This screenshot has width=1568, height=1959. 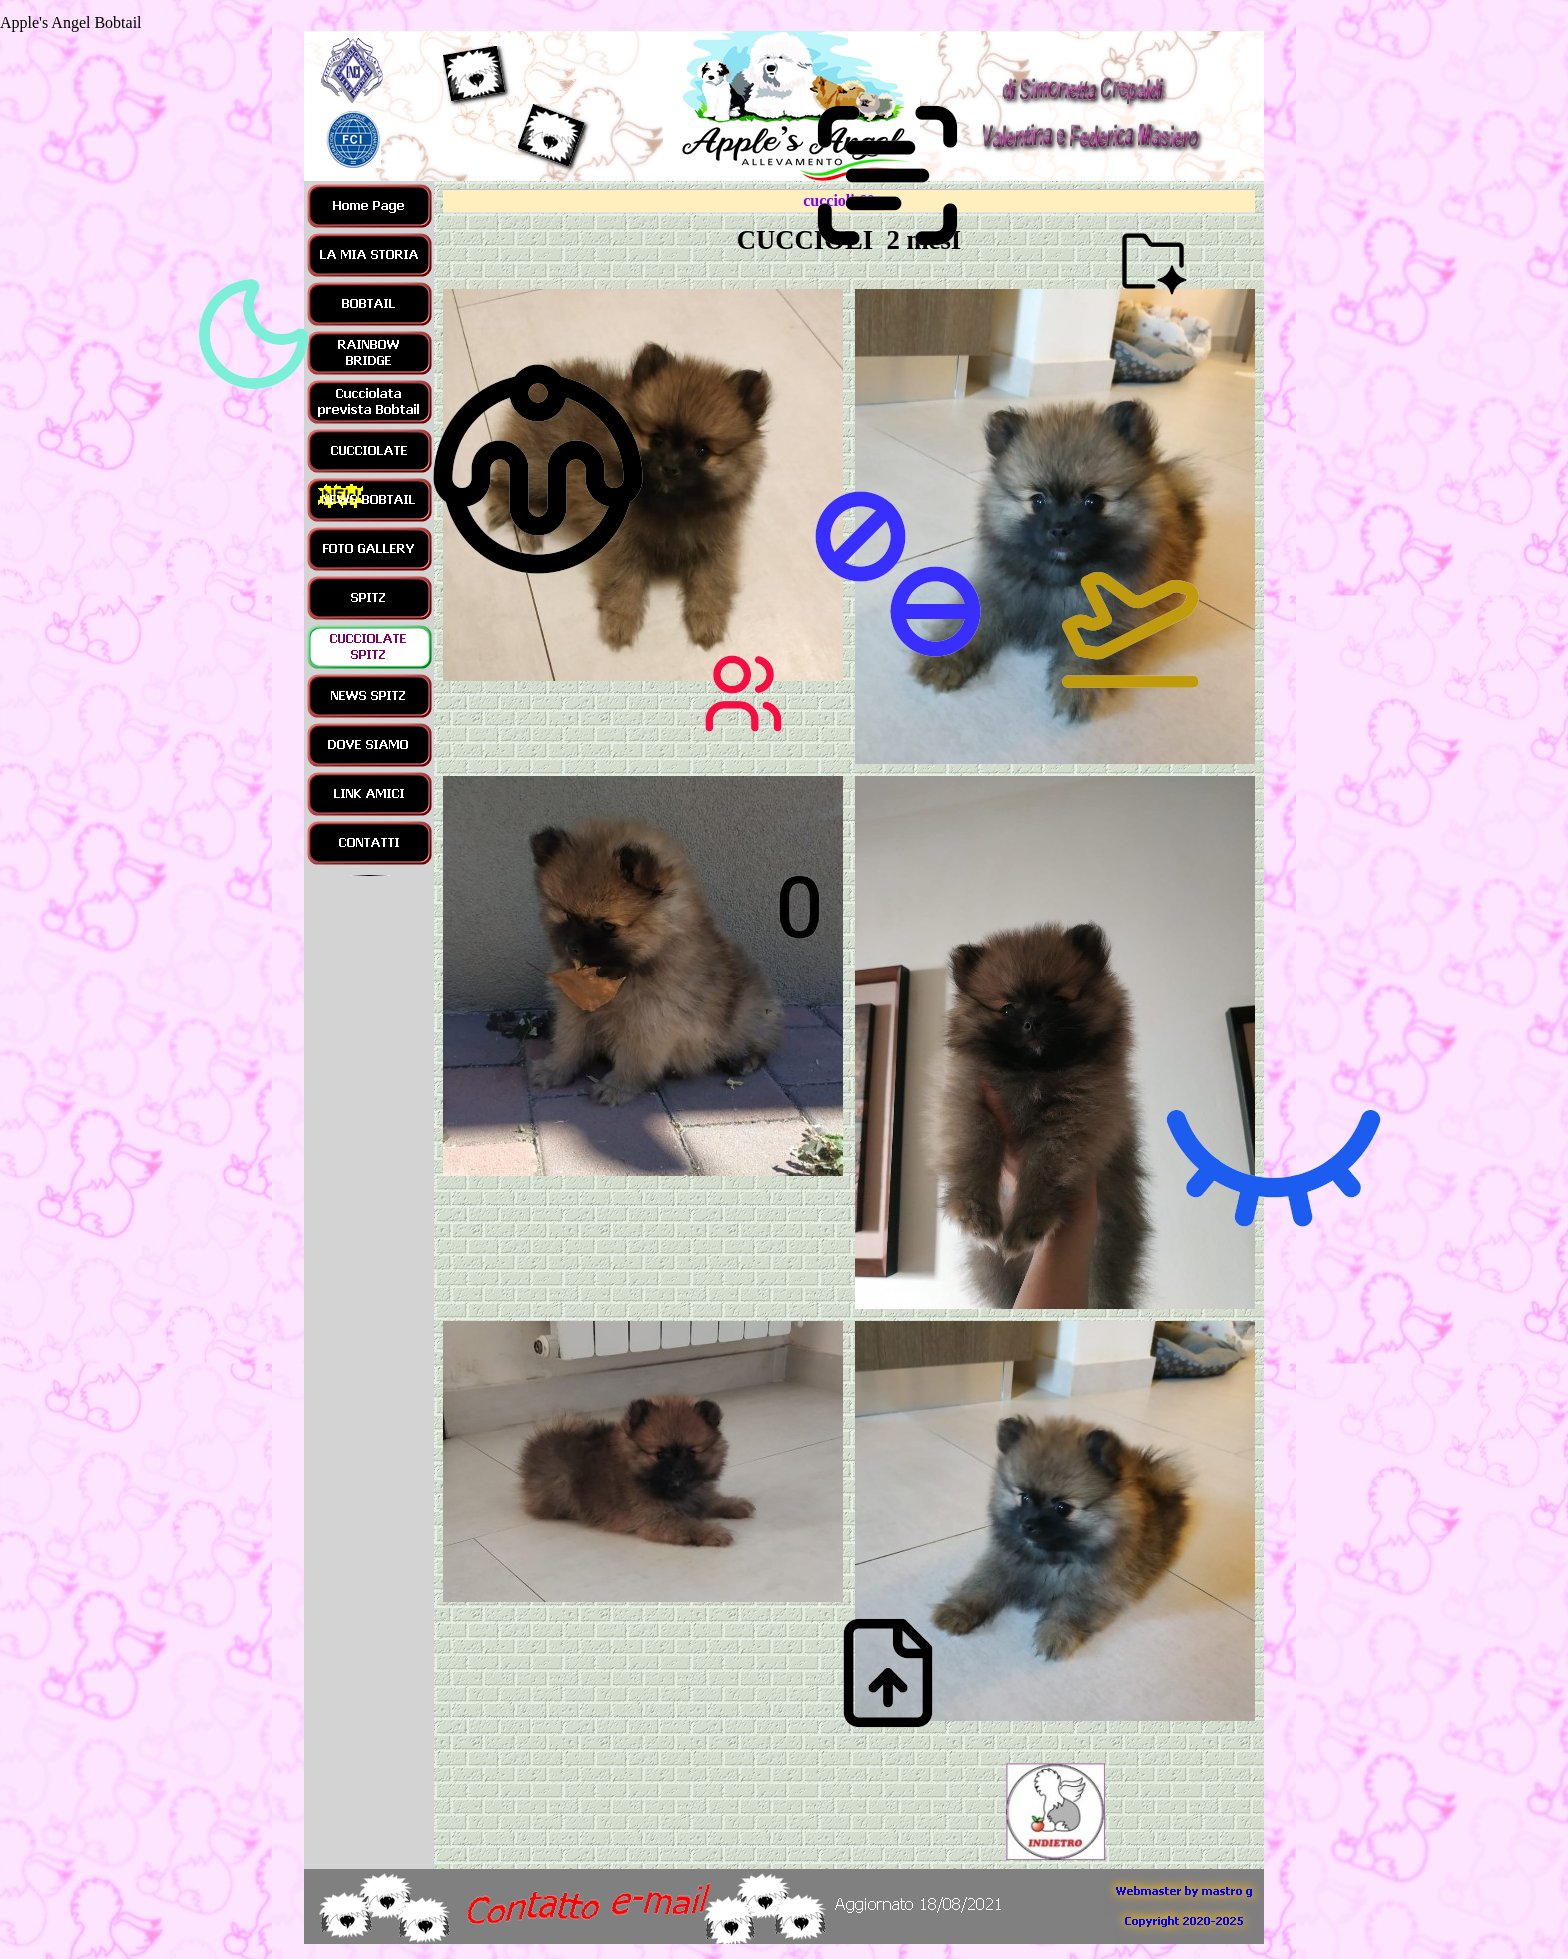 I want to click on set exposure compensation to zero, so click(x=799, y=909).